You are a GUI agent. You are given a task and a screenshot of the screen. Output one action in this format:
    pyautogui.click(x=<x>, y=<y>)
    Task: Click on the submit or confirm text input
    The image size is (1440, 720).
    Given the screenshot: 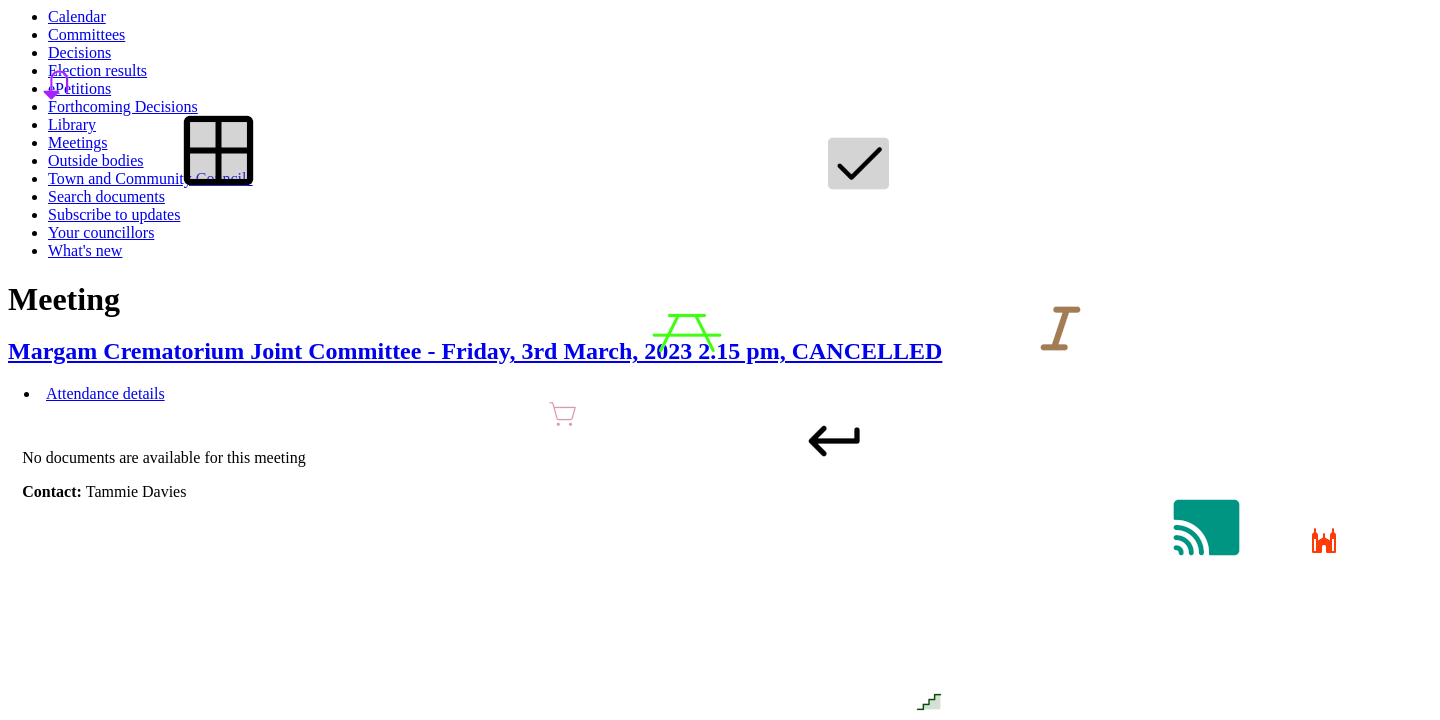 What is the action you would take?
    pyautogui.click(x=835, y=441)
    